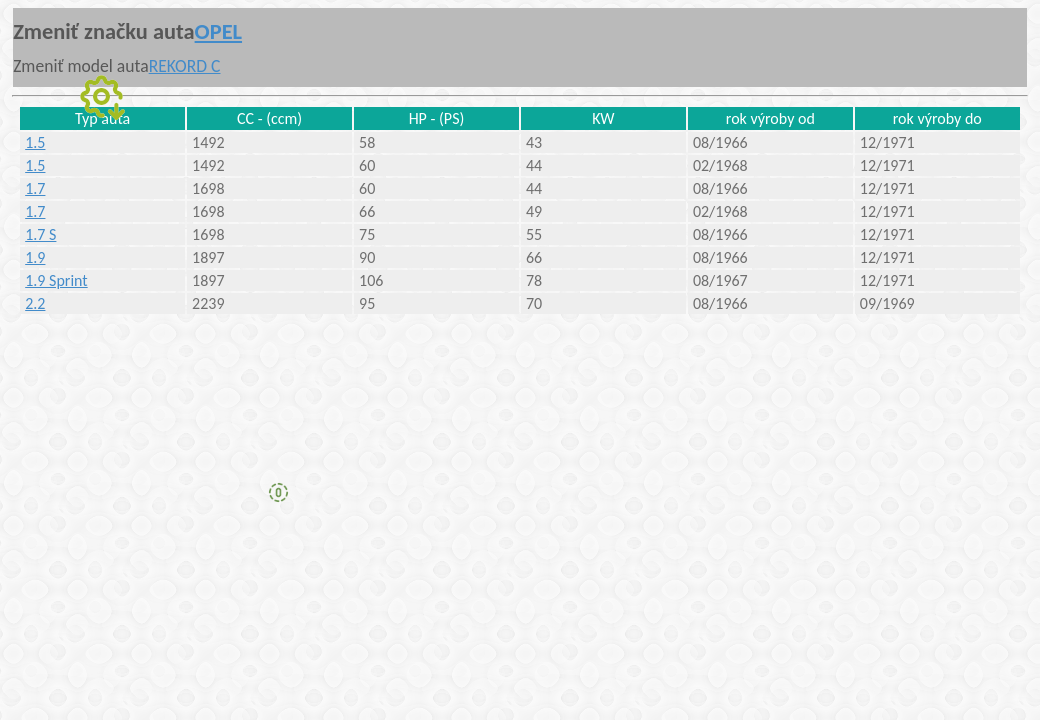 This screenshot has height=720, width=1040. Describe the element at coordinates (101, 96) in the screenshot. I see `download or export settings` at that location.